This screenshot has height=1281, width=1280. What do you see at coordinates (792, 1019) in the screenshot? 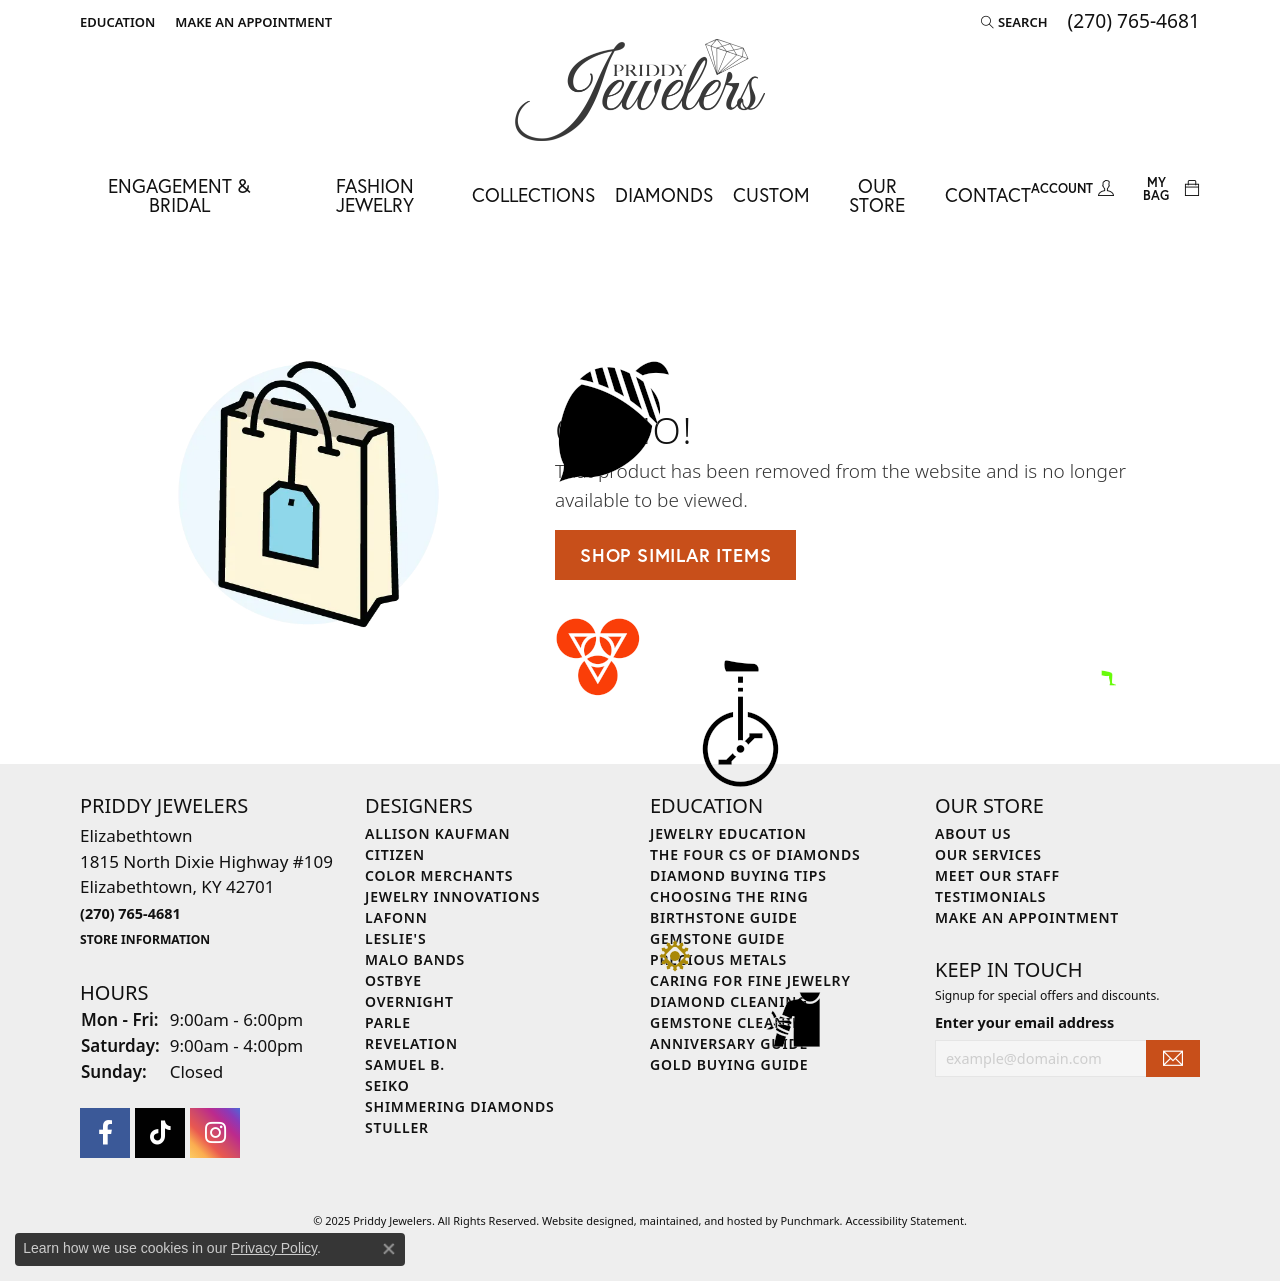
I see `report an injury or health issue` at bounding box center [792, 1019].